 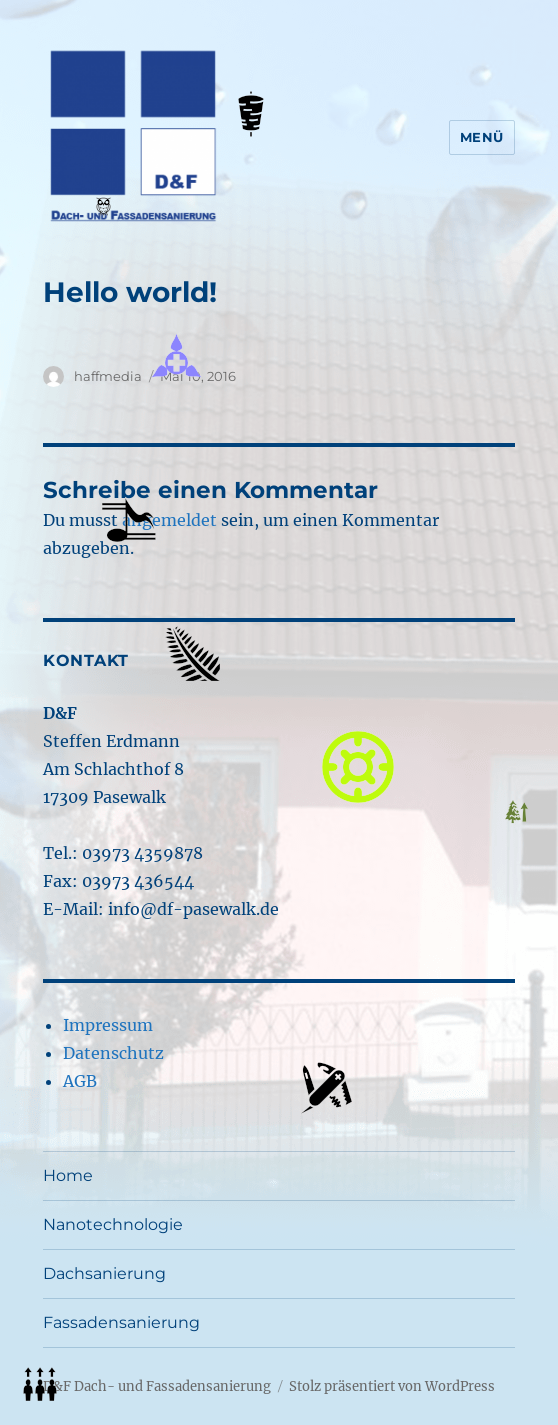 What do you see at coordinates (192, 653) in the screenshot?
I see `indicates plant or nature category` at bounding box center [192, 653].